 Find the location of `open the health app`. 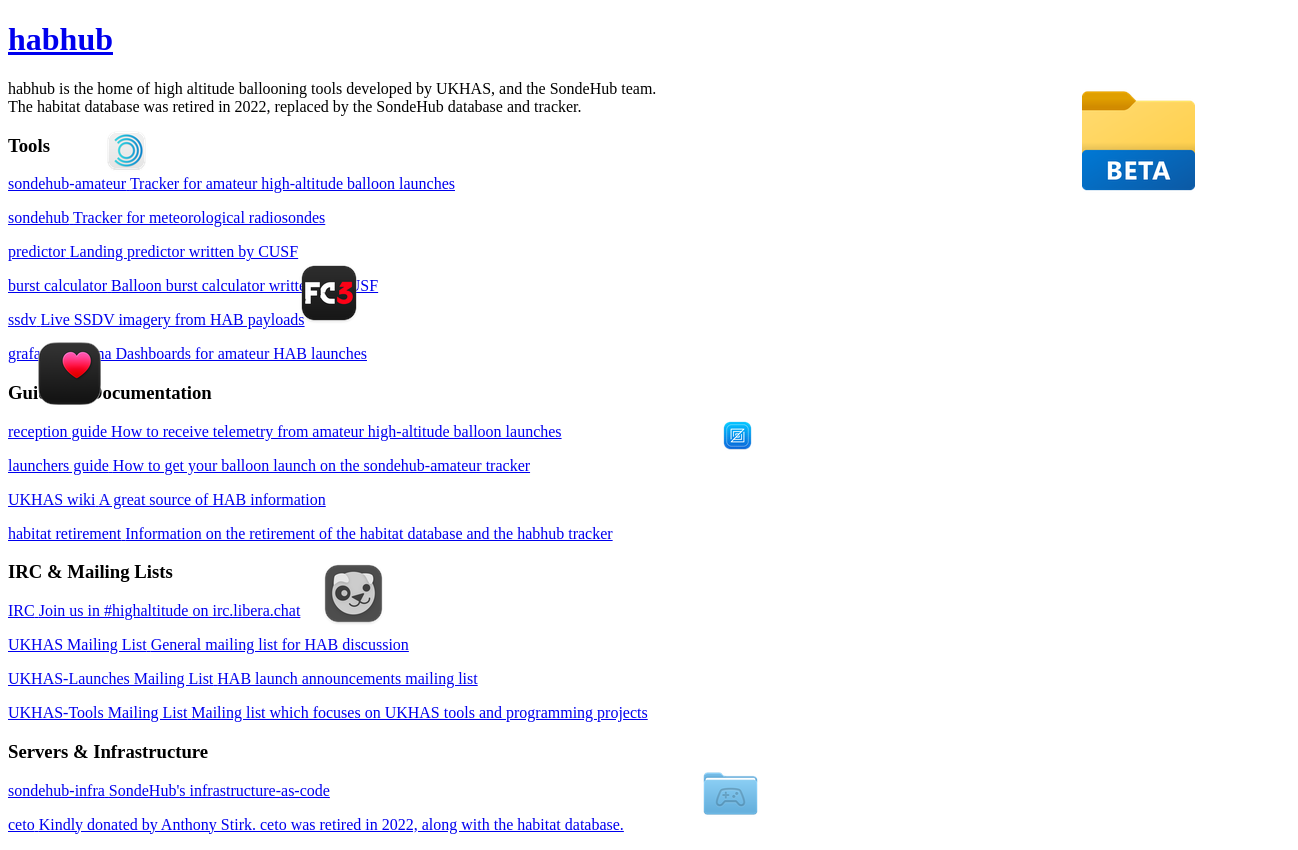

open the health app is located at coordinates (69, 373).